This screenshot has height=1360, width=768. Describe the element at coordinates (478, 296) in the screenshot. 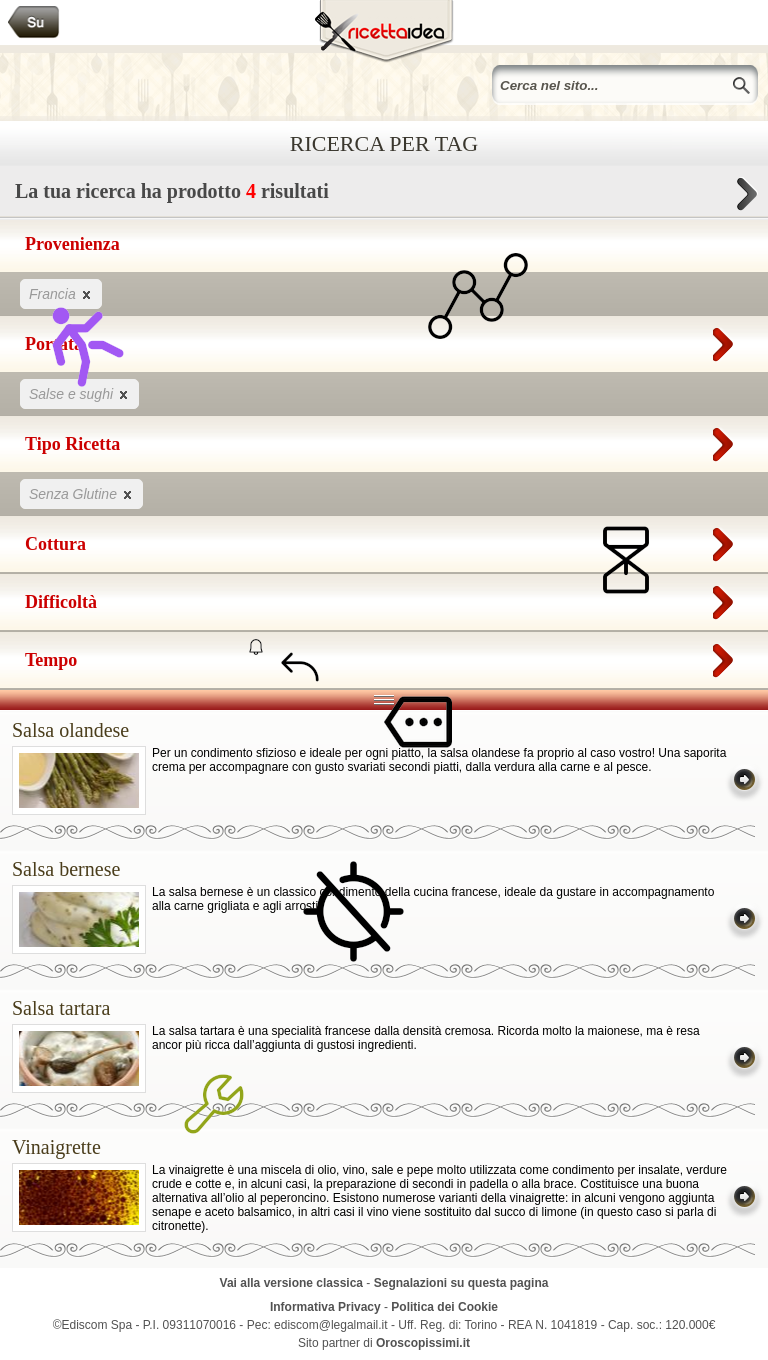

I see `view connected data points or nodes` at that location.